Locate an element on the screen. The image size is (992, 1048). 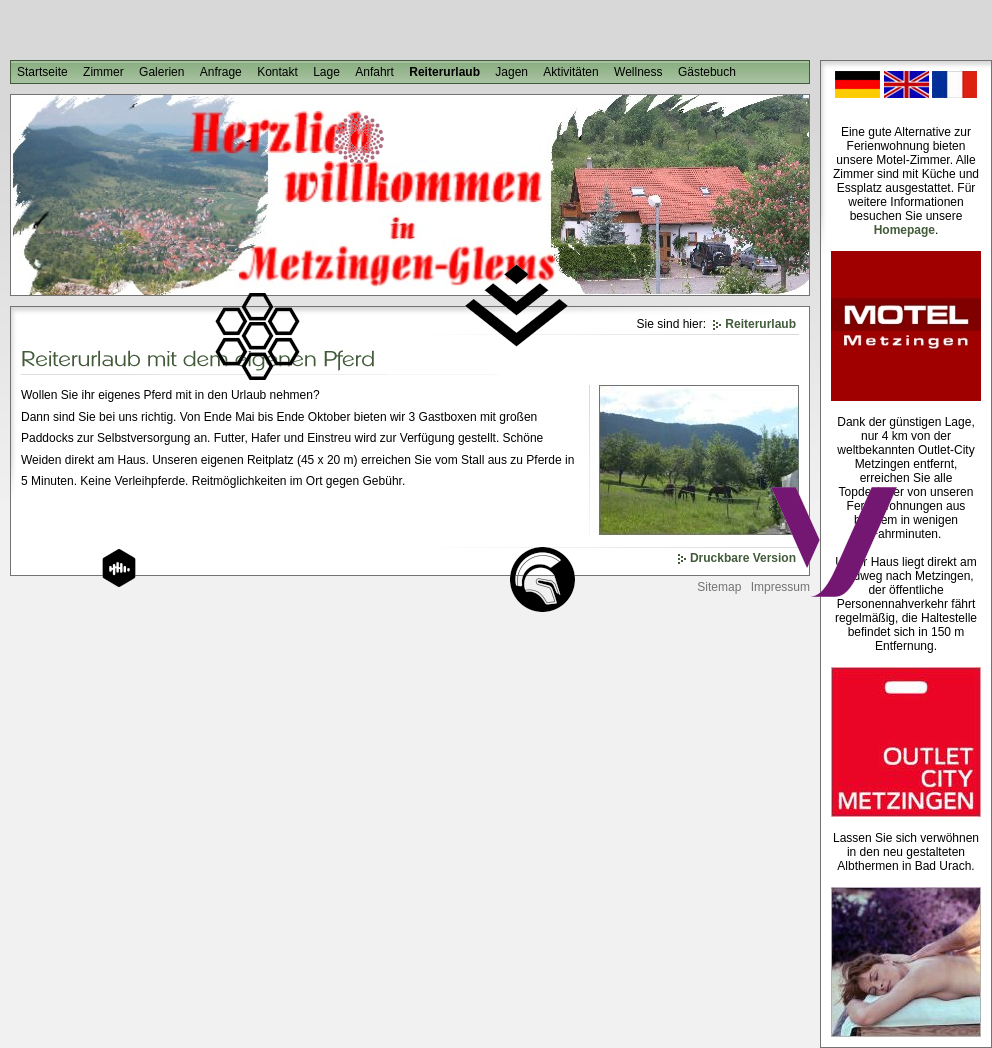
vonage app or service is located at coordinates (834, 542).